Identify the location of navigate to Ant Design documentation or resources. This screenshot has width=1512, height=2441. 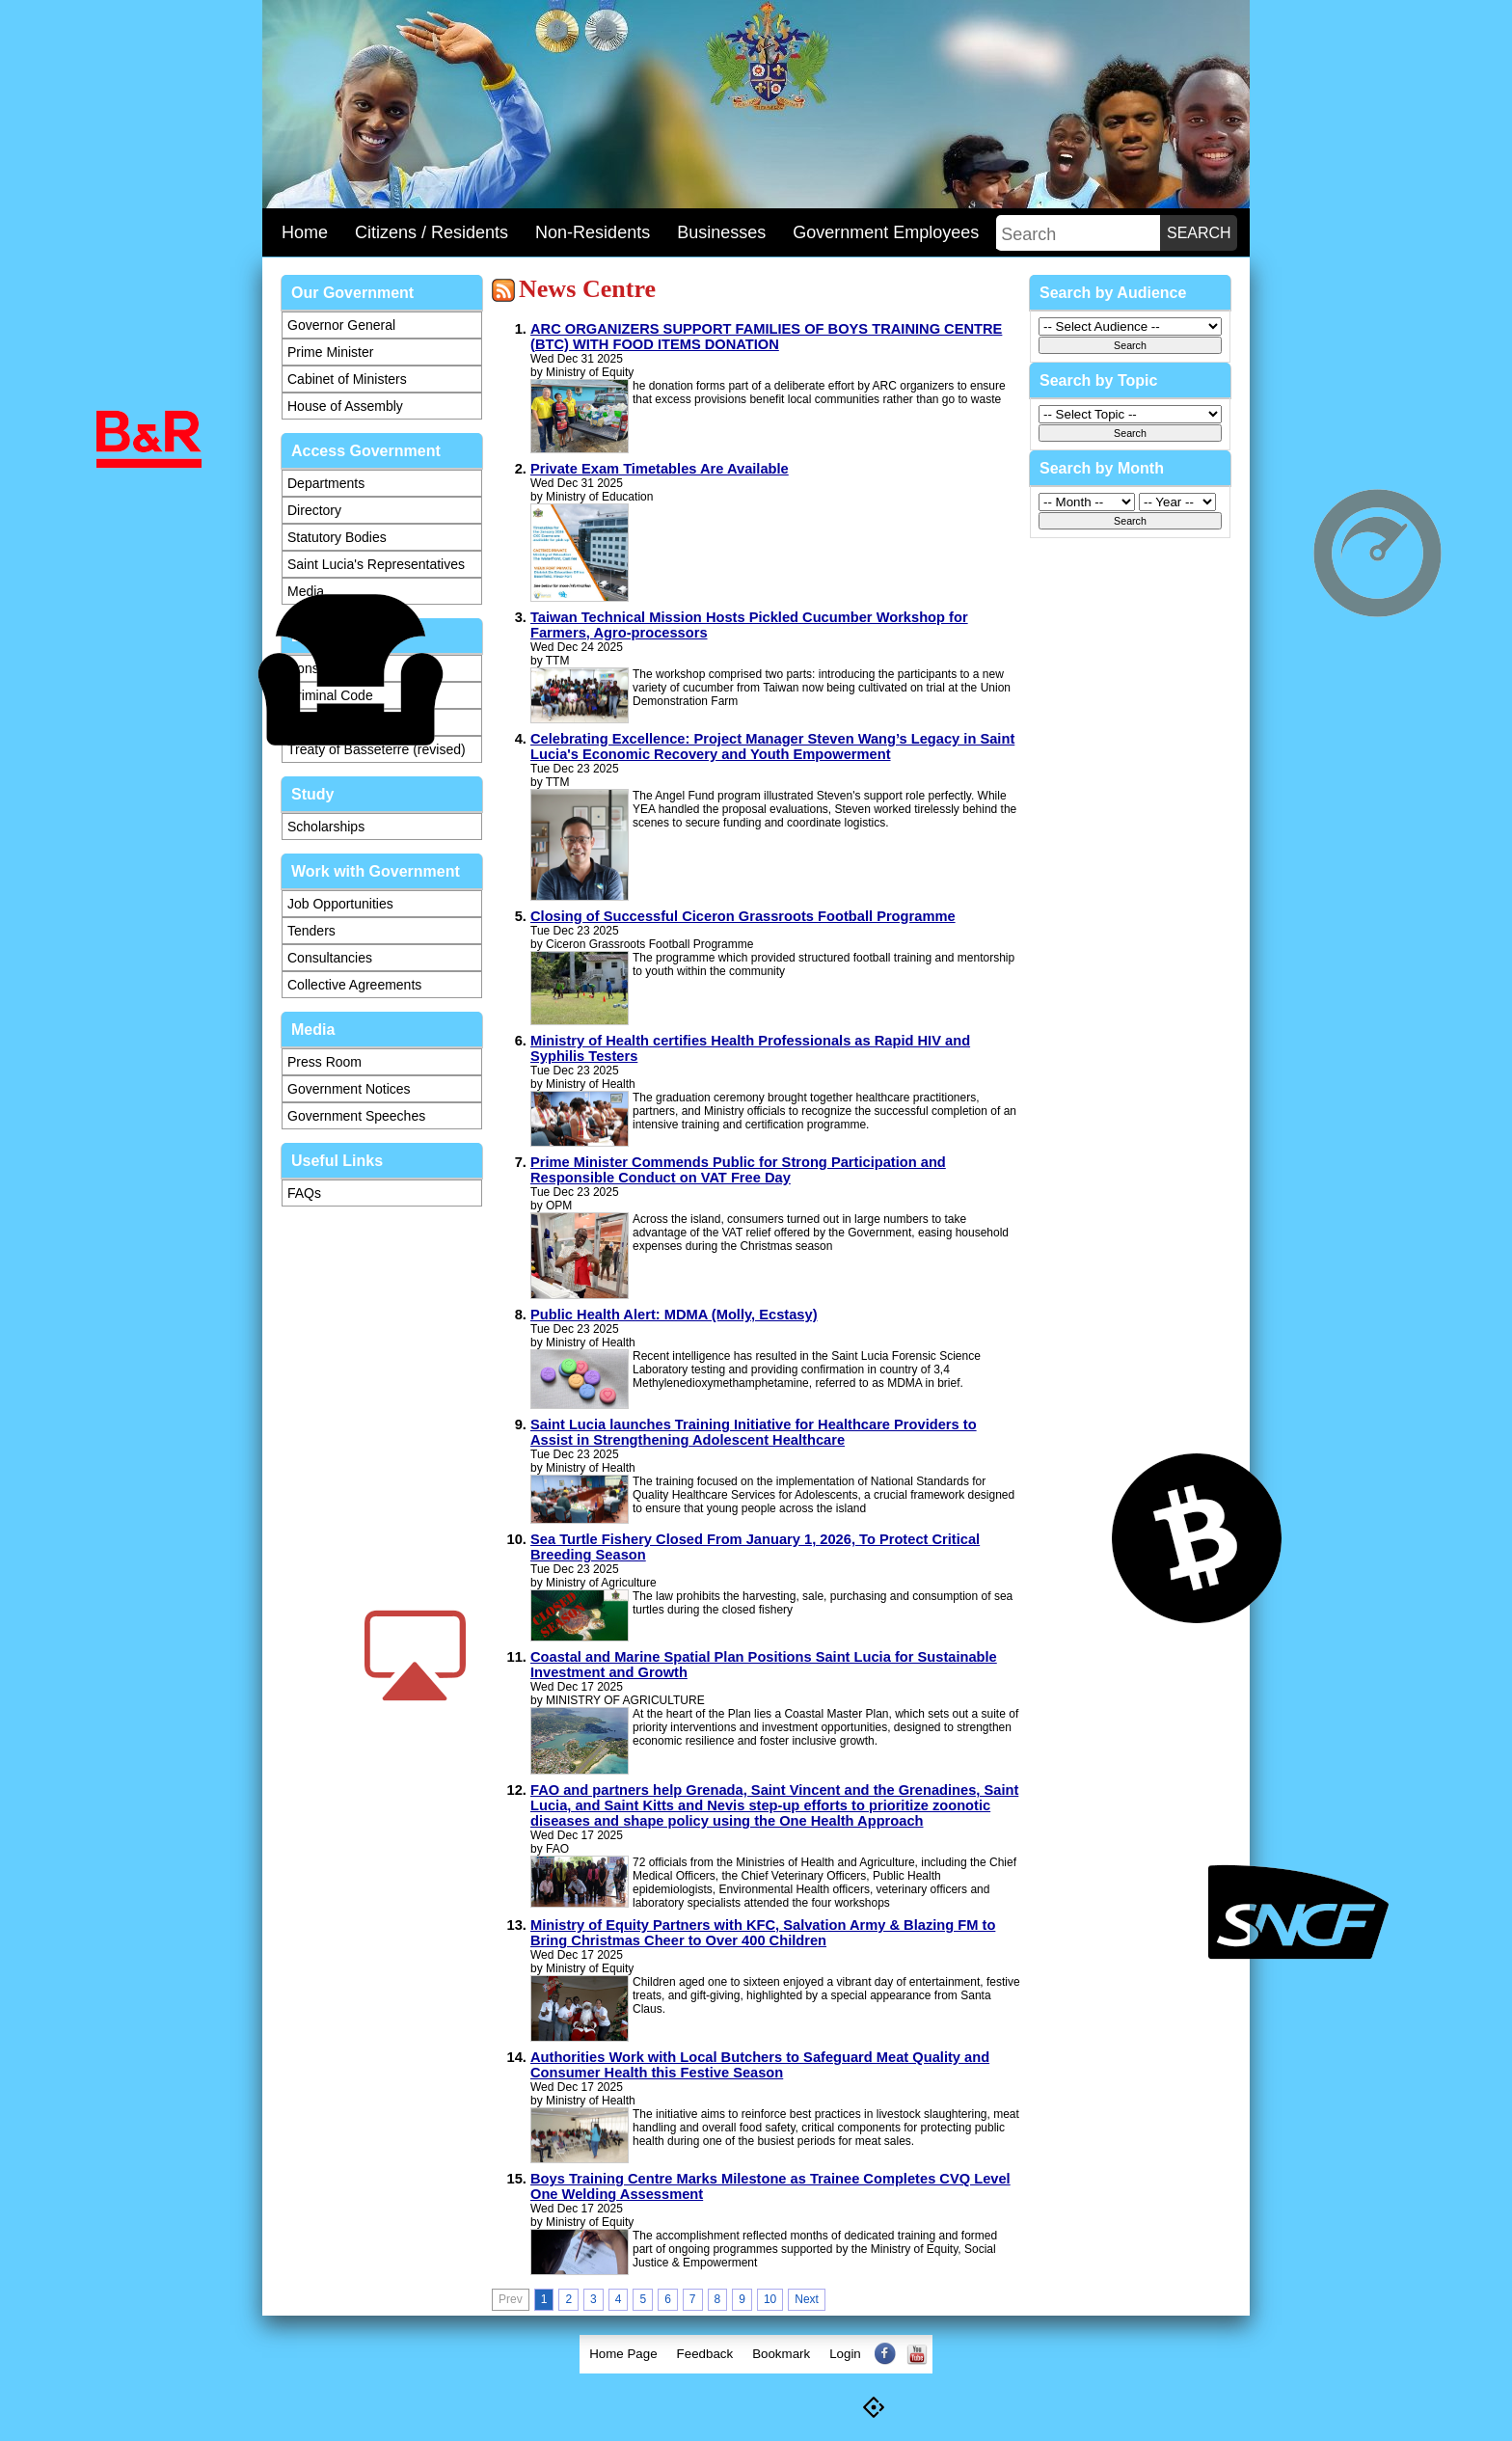
(874, 2407).